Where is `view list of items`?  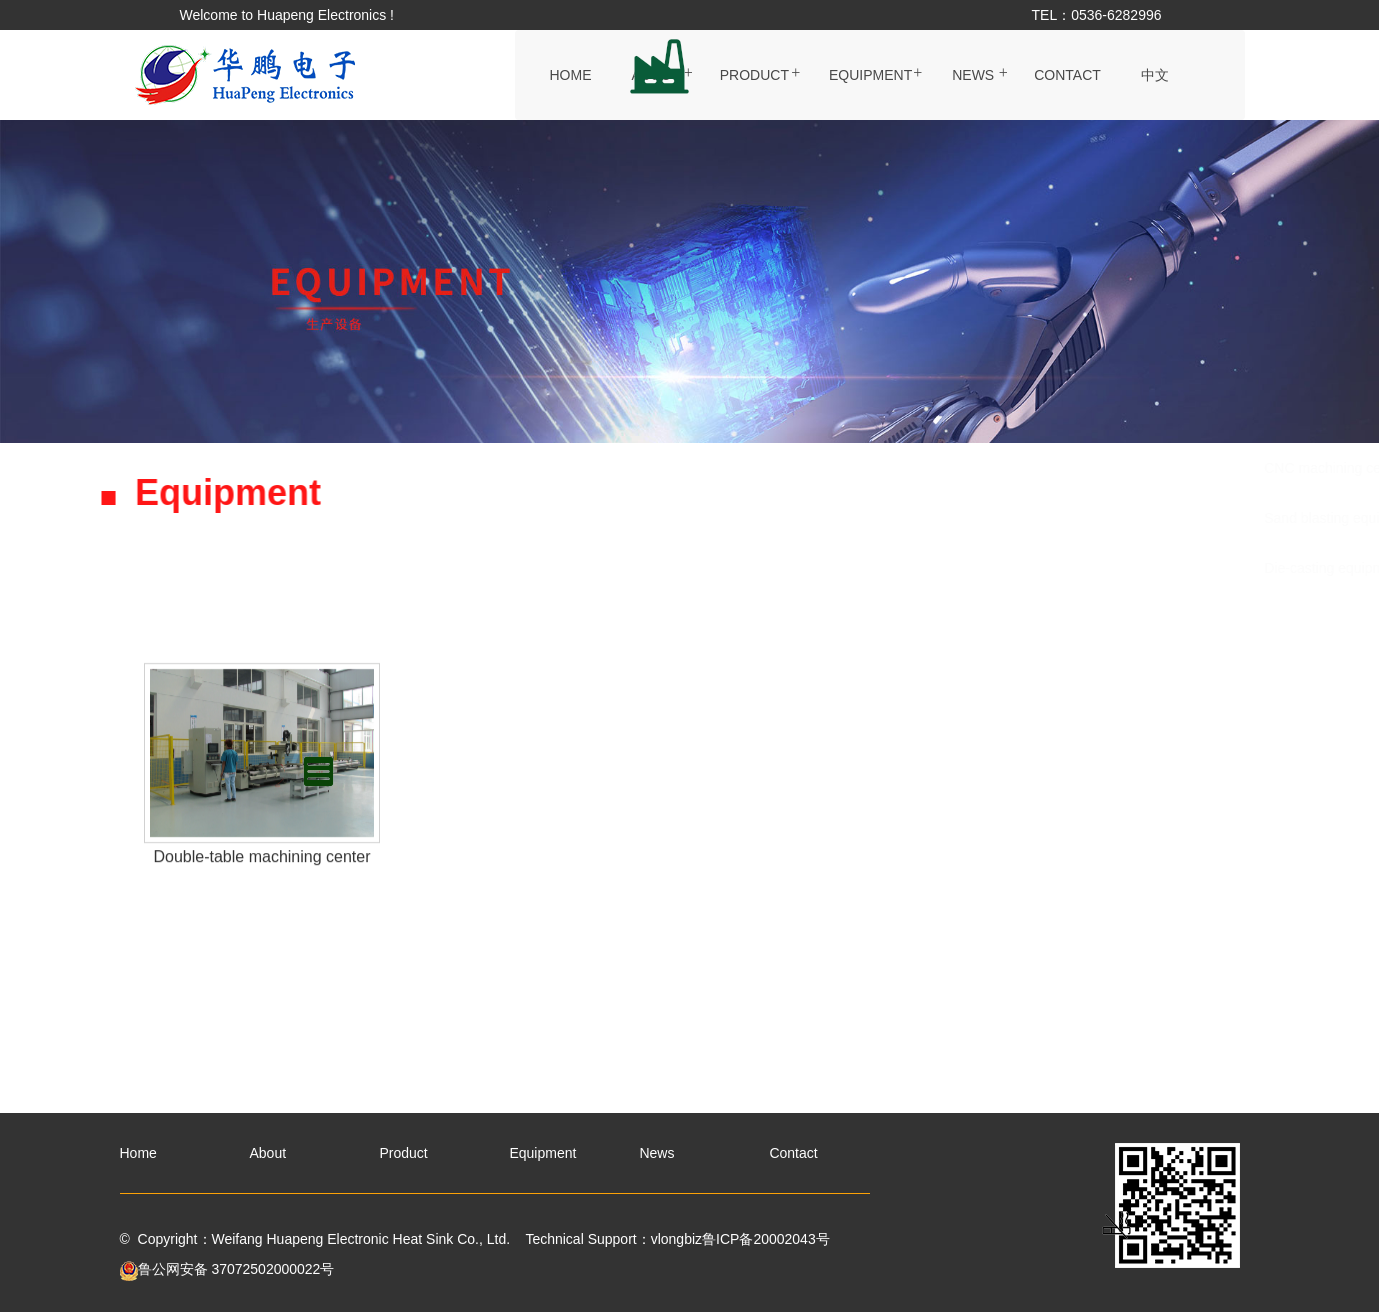 view list of items is located at coordinates (318, 771).